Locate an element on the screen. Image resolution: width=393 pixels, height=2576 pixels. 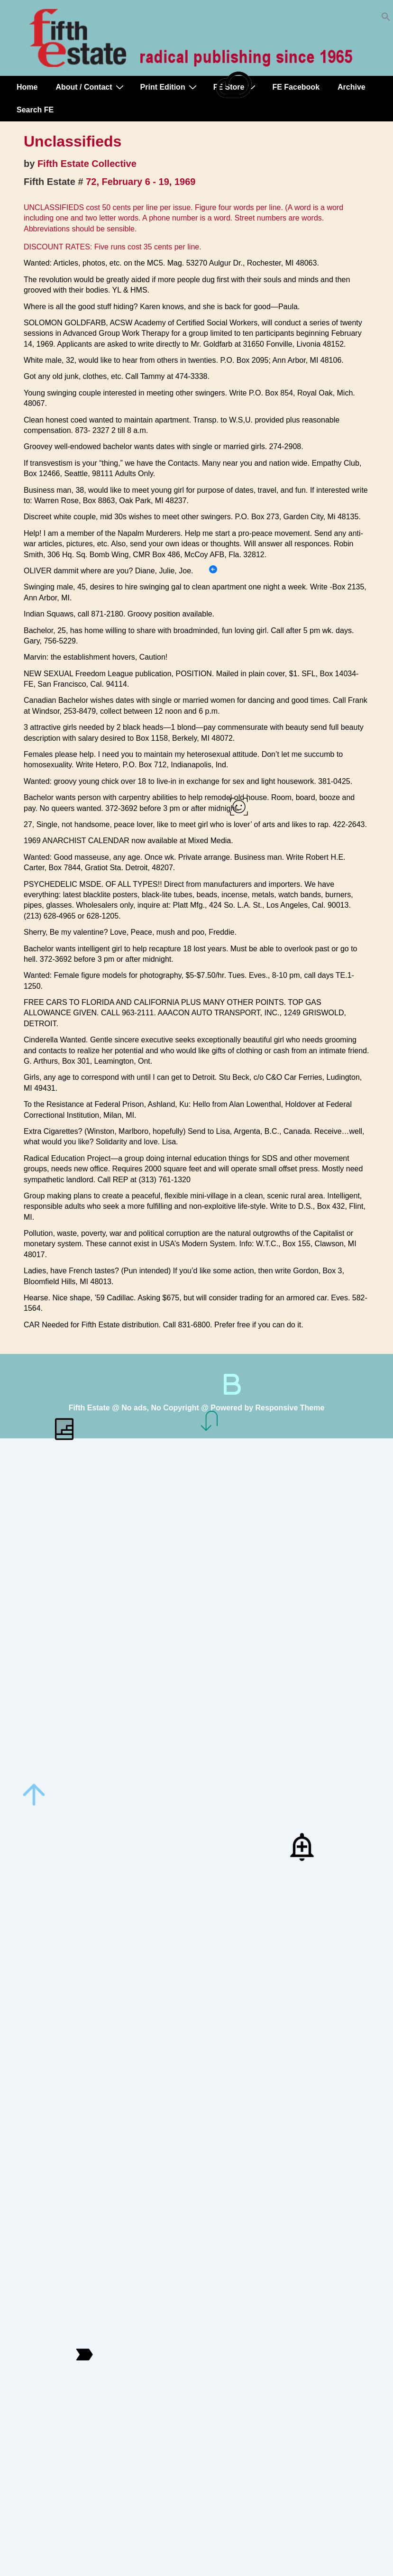
access cloud storage is located at coordinates (234, 84).